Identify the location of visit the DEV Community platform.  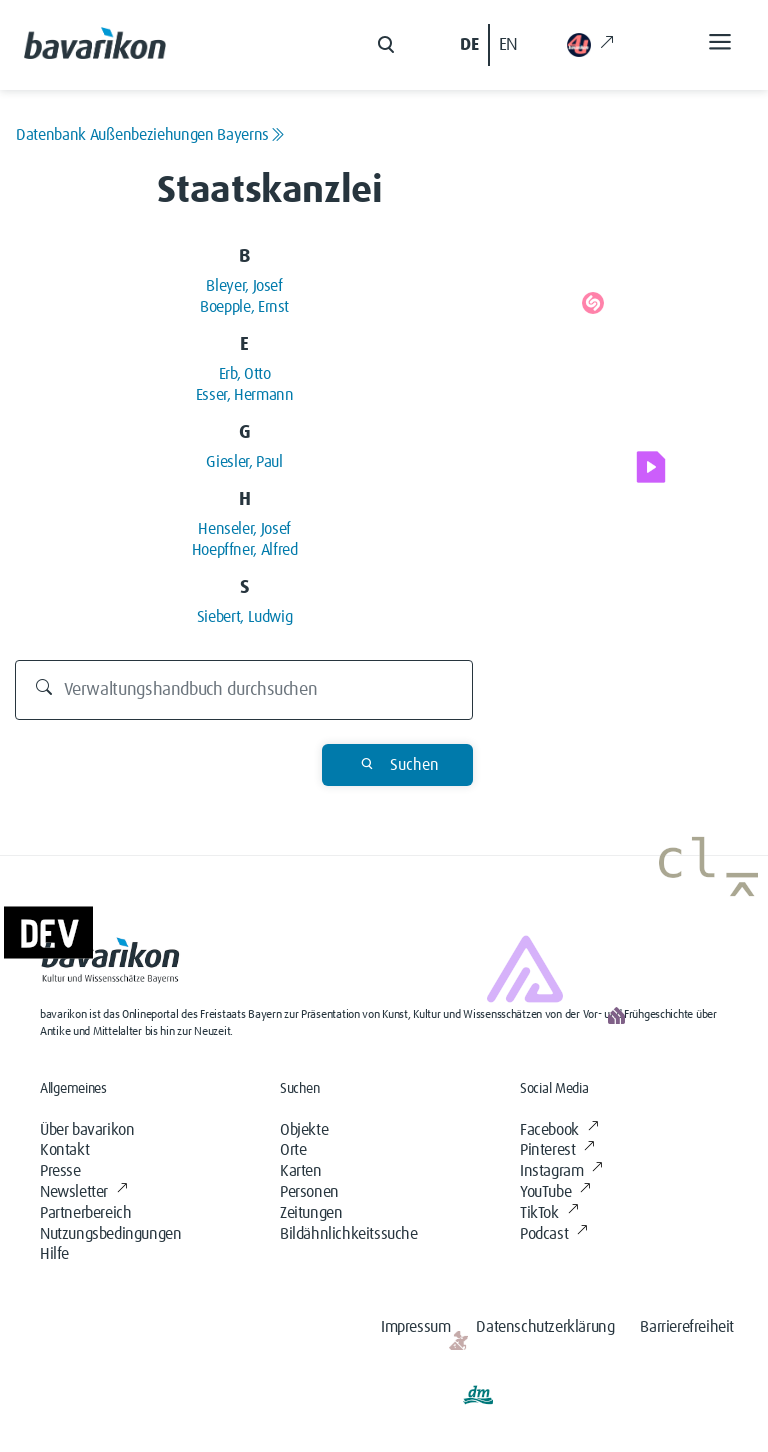
(48, 932).